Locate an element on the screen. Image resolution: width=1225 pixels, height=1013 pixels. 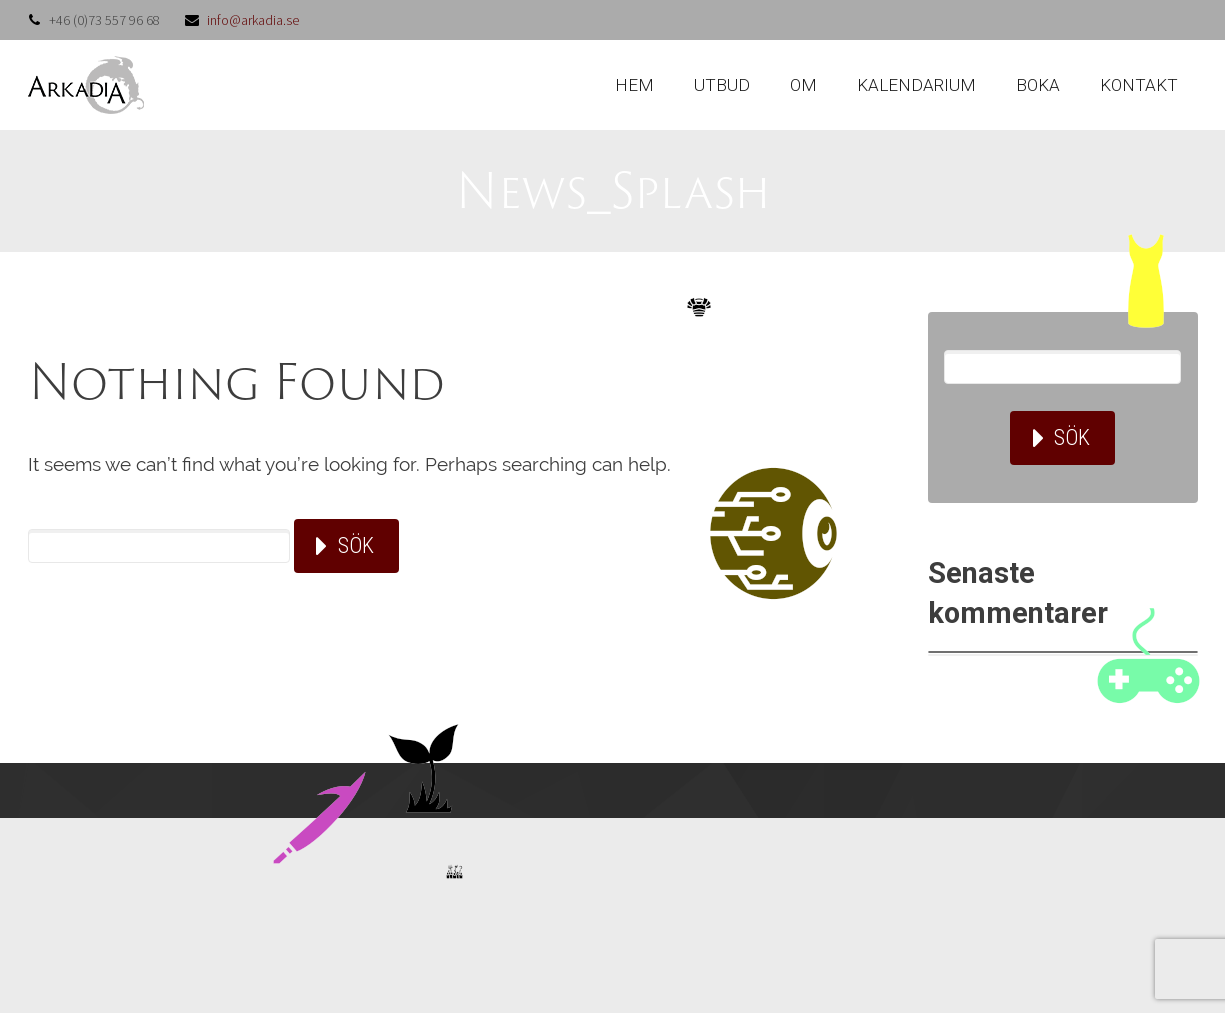
access gaming features or settings is located at coordinates (1148, 659).